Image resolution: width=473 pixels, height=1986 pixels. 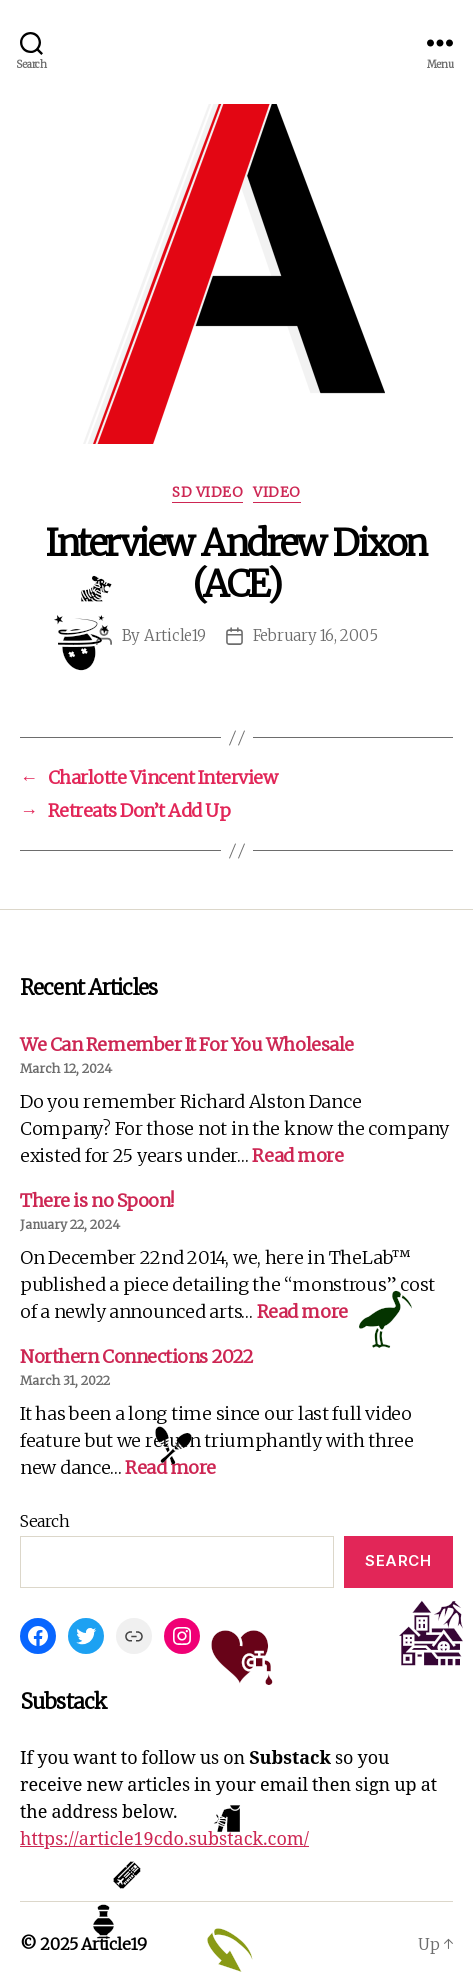 I want to click on rapidshare file hosting service logo, so click(x=229, y=1950).